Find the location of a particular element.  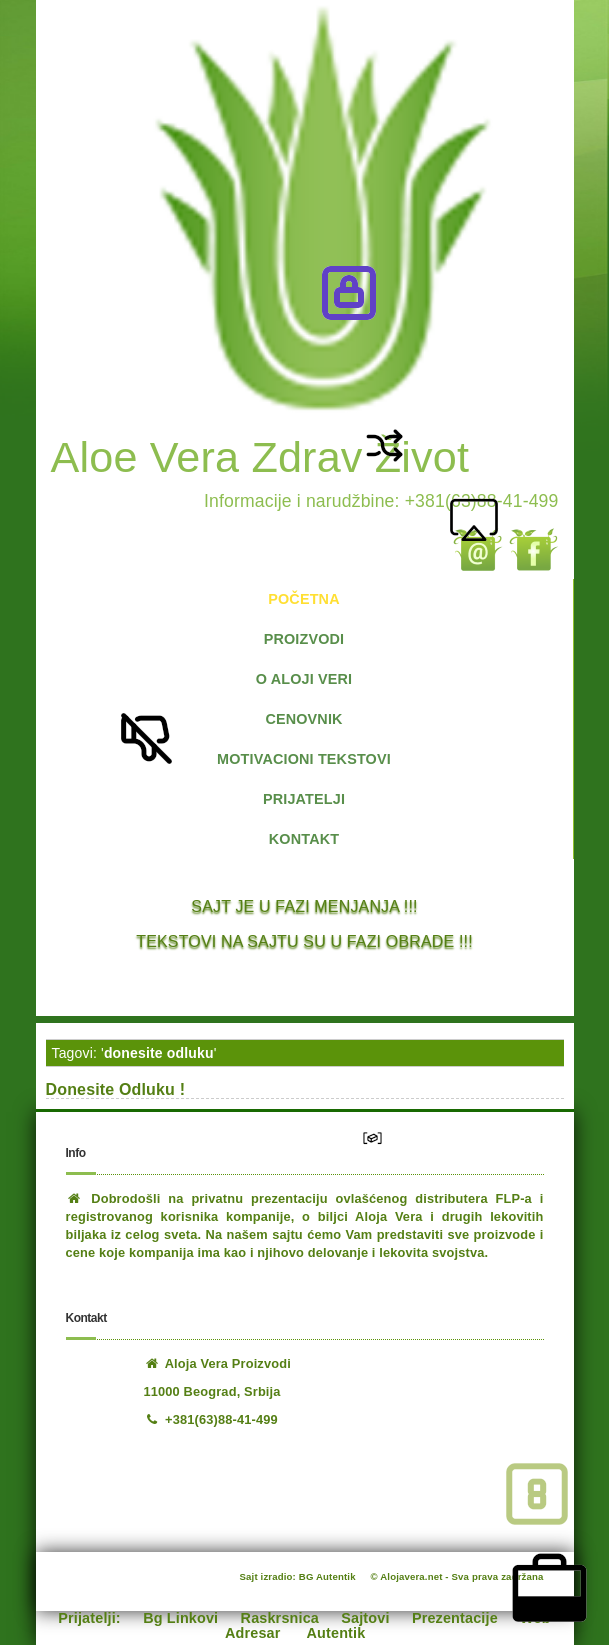

access travel or trip planning features is located at coordinates (549, 1590).